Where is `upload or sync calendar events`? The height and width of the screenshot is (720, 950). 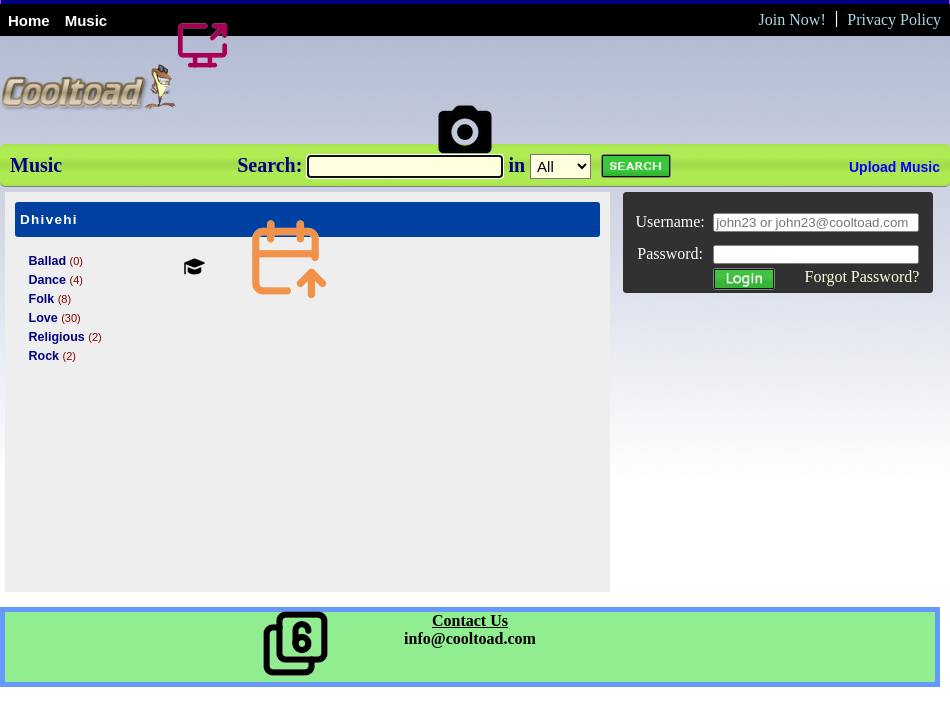 upload or sync calendar events is located at coordinates (285, 257).